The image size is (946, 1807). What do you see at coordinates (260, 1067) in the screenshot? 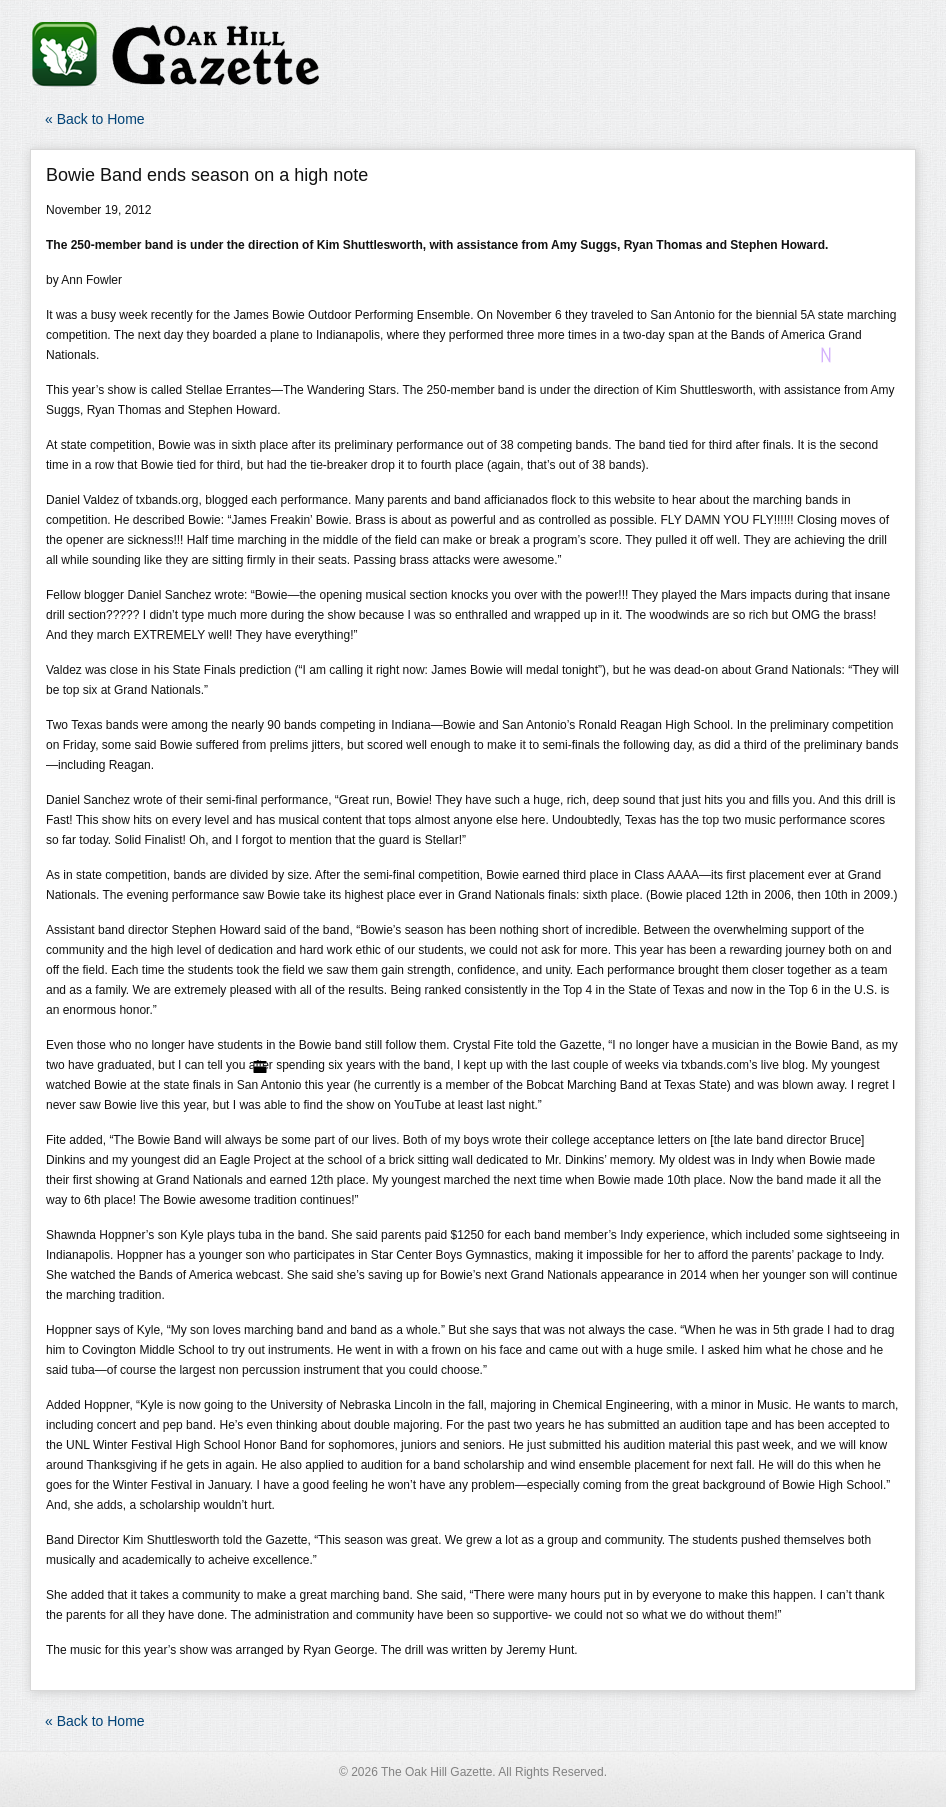
I see `access payment methods` at bounding box center [260, 1067].